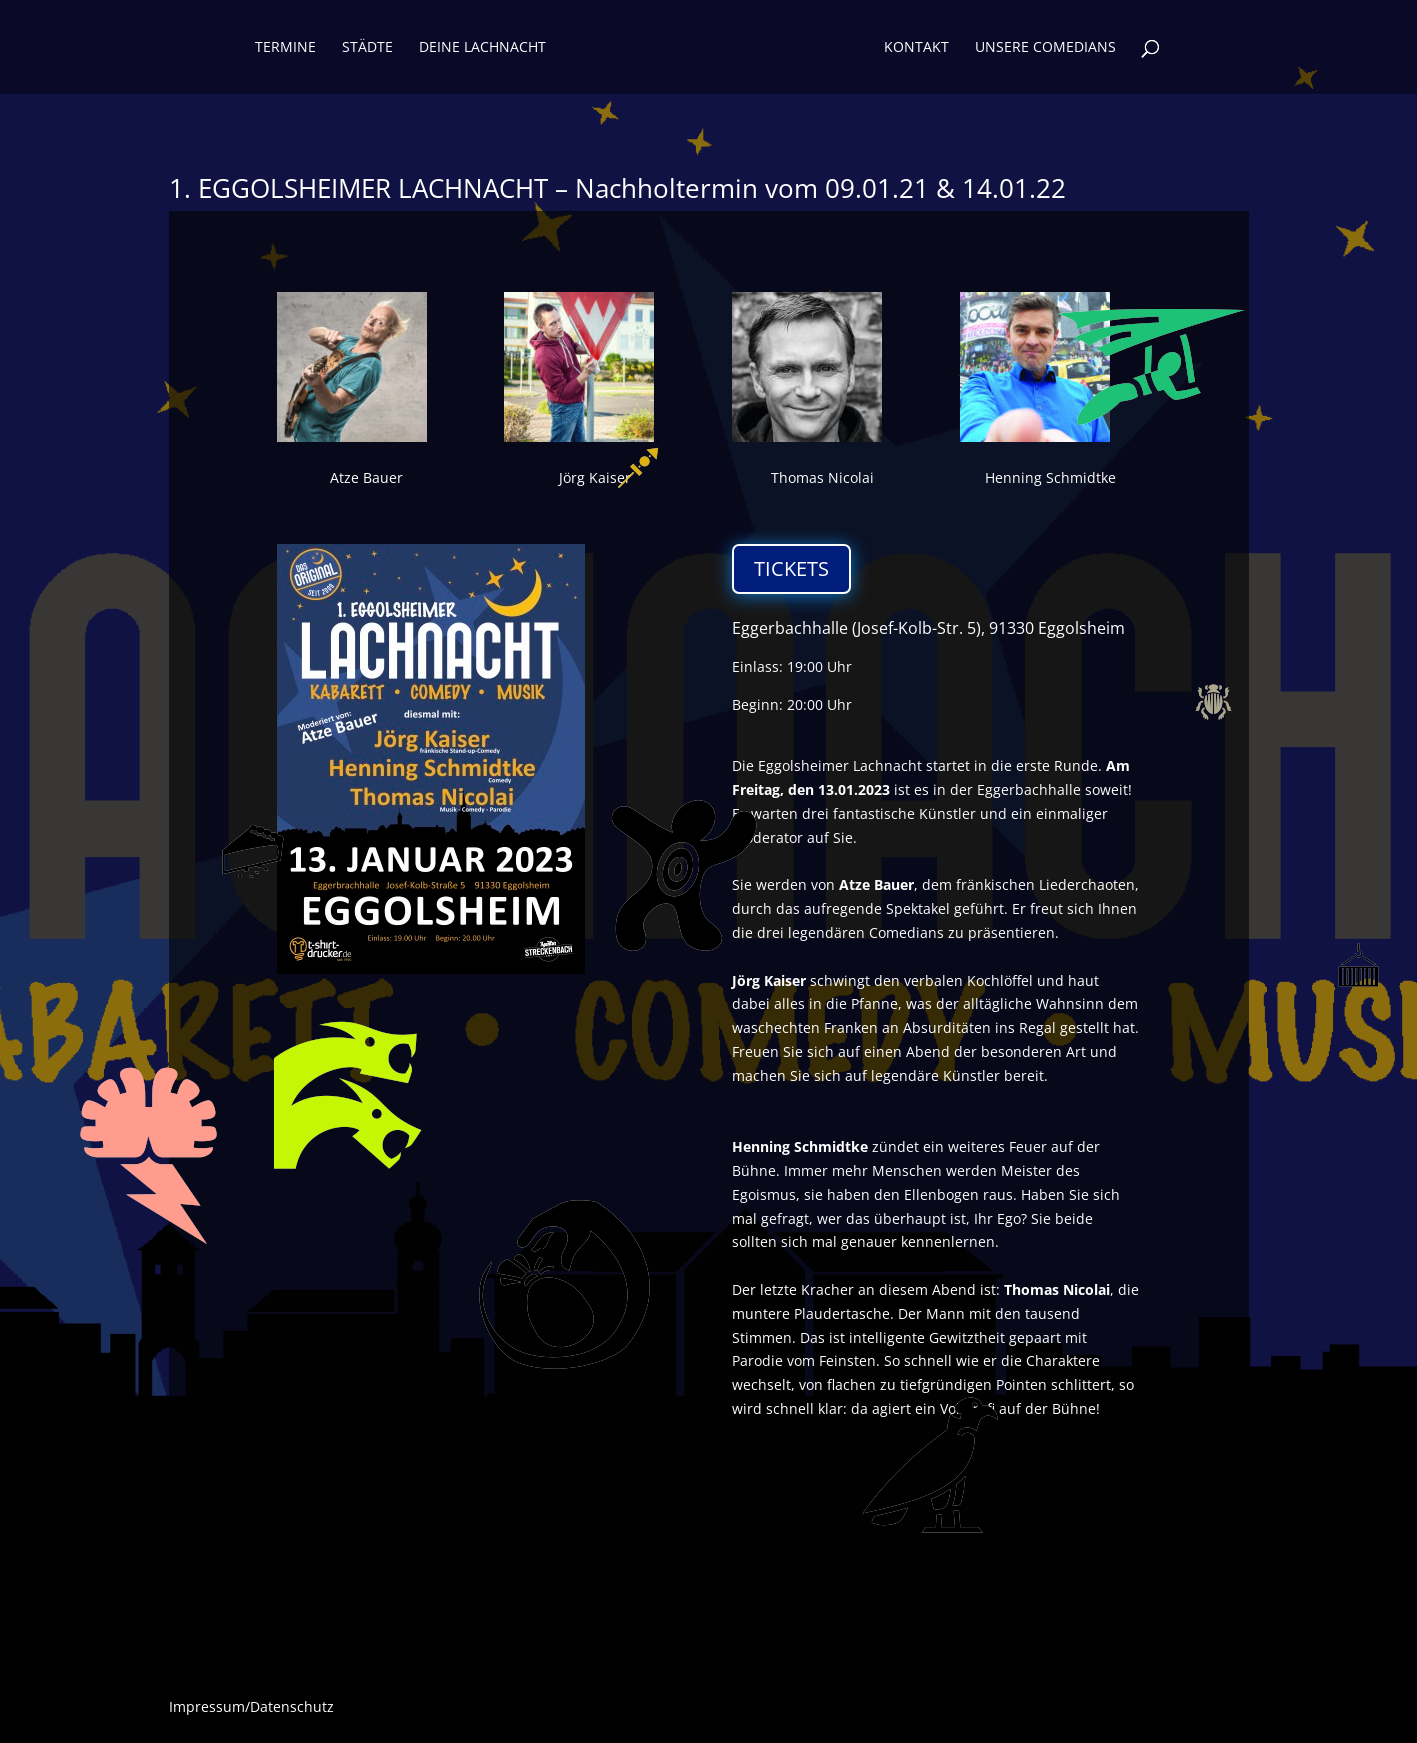 The width and height of the screenshot is (1417, 1743). Describe the element at coordinates (1151, 367) in the screenshot. I see `access hang gliding or aerial sports activities` at that location.